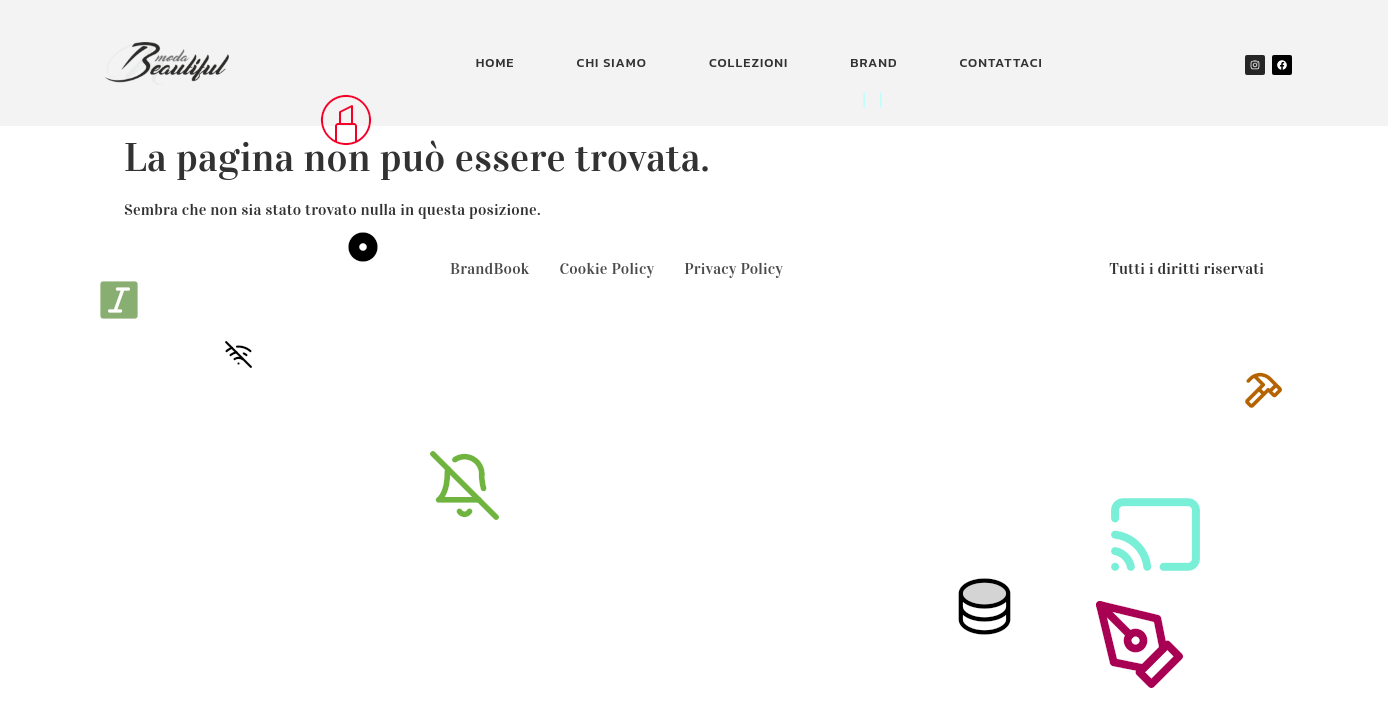  Describe the element at coordinates (1139, 644) in the screenshot. I see `access vector drawing or pen tool` at that location.